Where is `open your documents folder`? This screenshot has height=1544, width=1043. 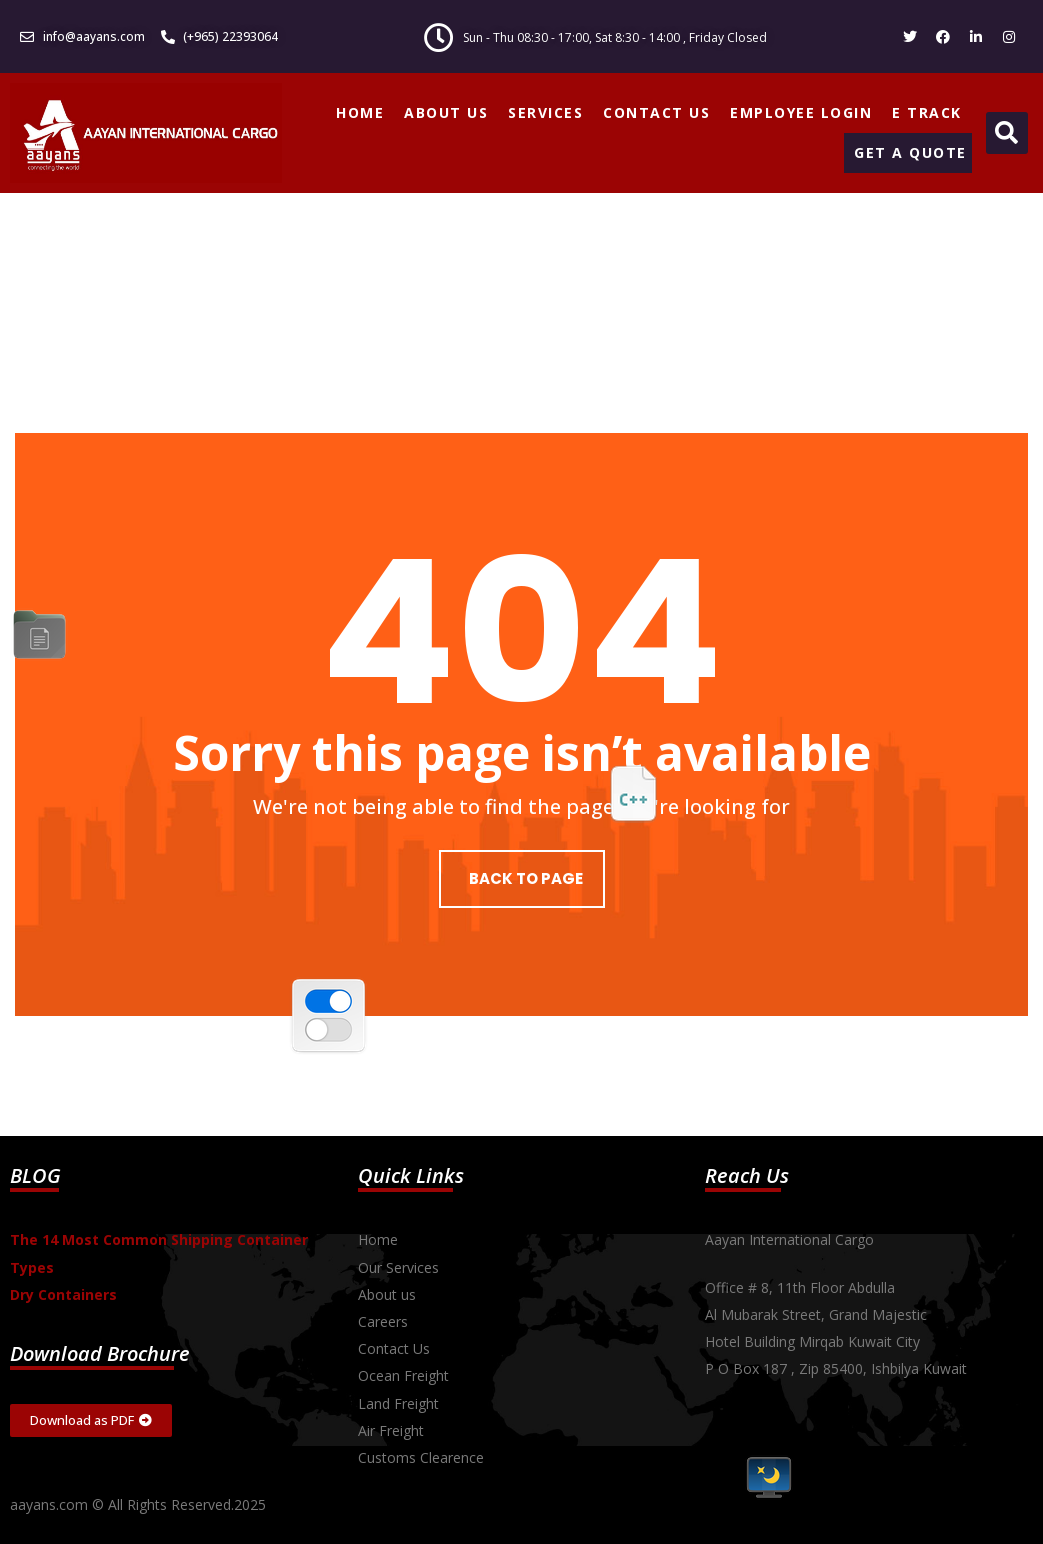
open your documents folder is located at coordinates (39, 634).